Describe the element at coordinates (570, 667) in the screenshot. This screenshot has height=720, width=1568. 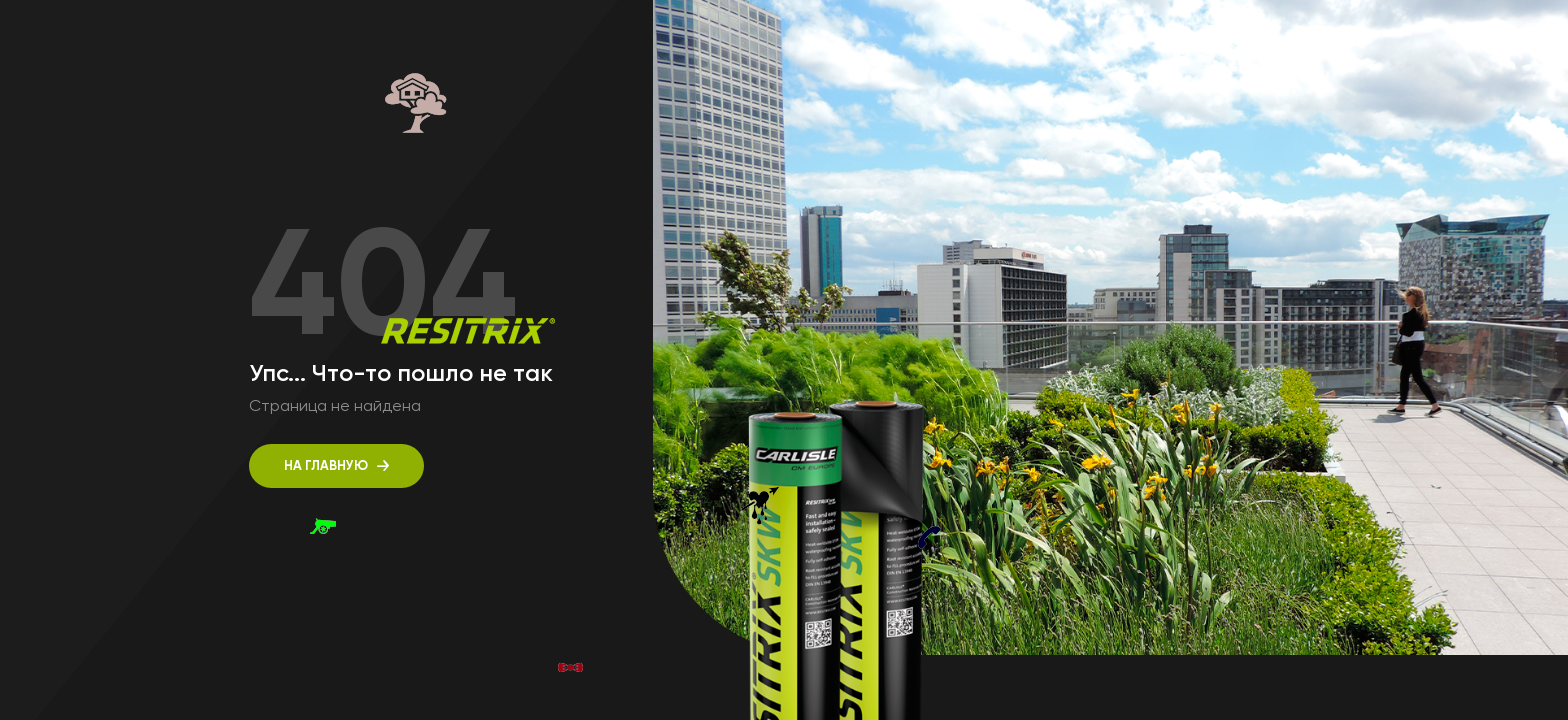
I see `select formal or dressy attire option` at that location.